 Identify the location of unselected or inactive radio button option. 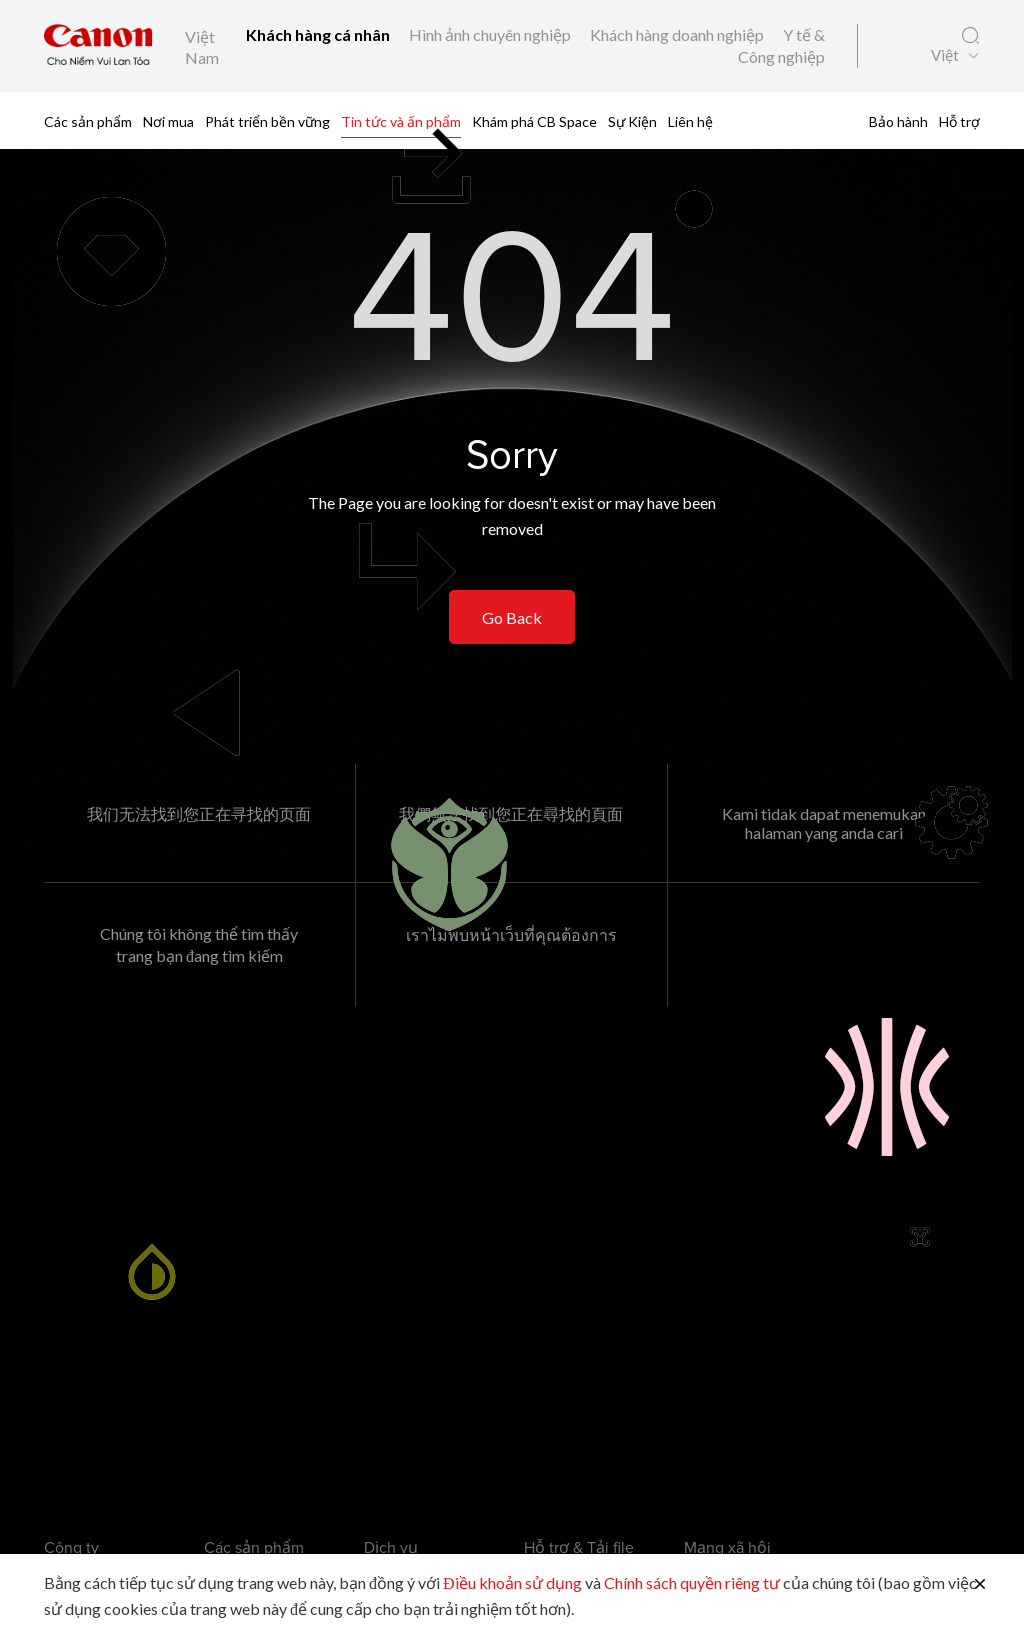
(694, 209).